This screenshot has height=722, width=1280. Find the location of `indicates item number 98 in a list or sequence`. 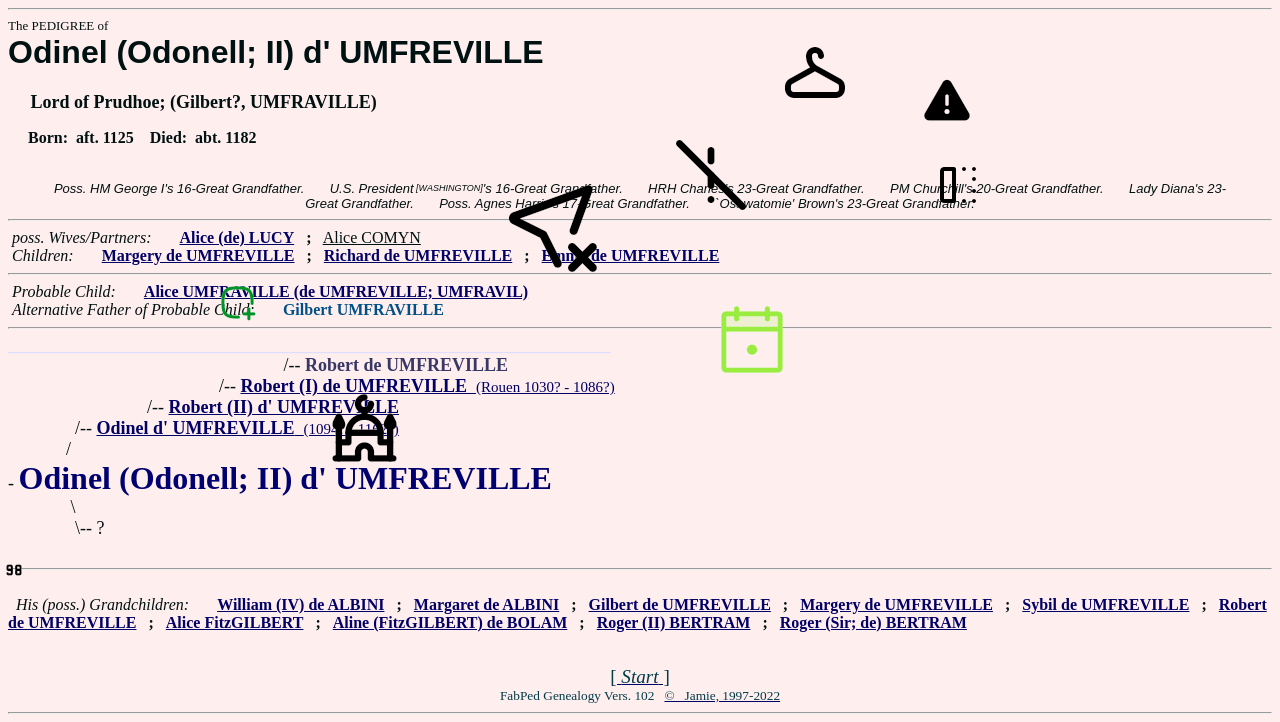

indicates item number 98 in a list or sequence is located at coordinates (14, 570).